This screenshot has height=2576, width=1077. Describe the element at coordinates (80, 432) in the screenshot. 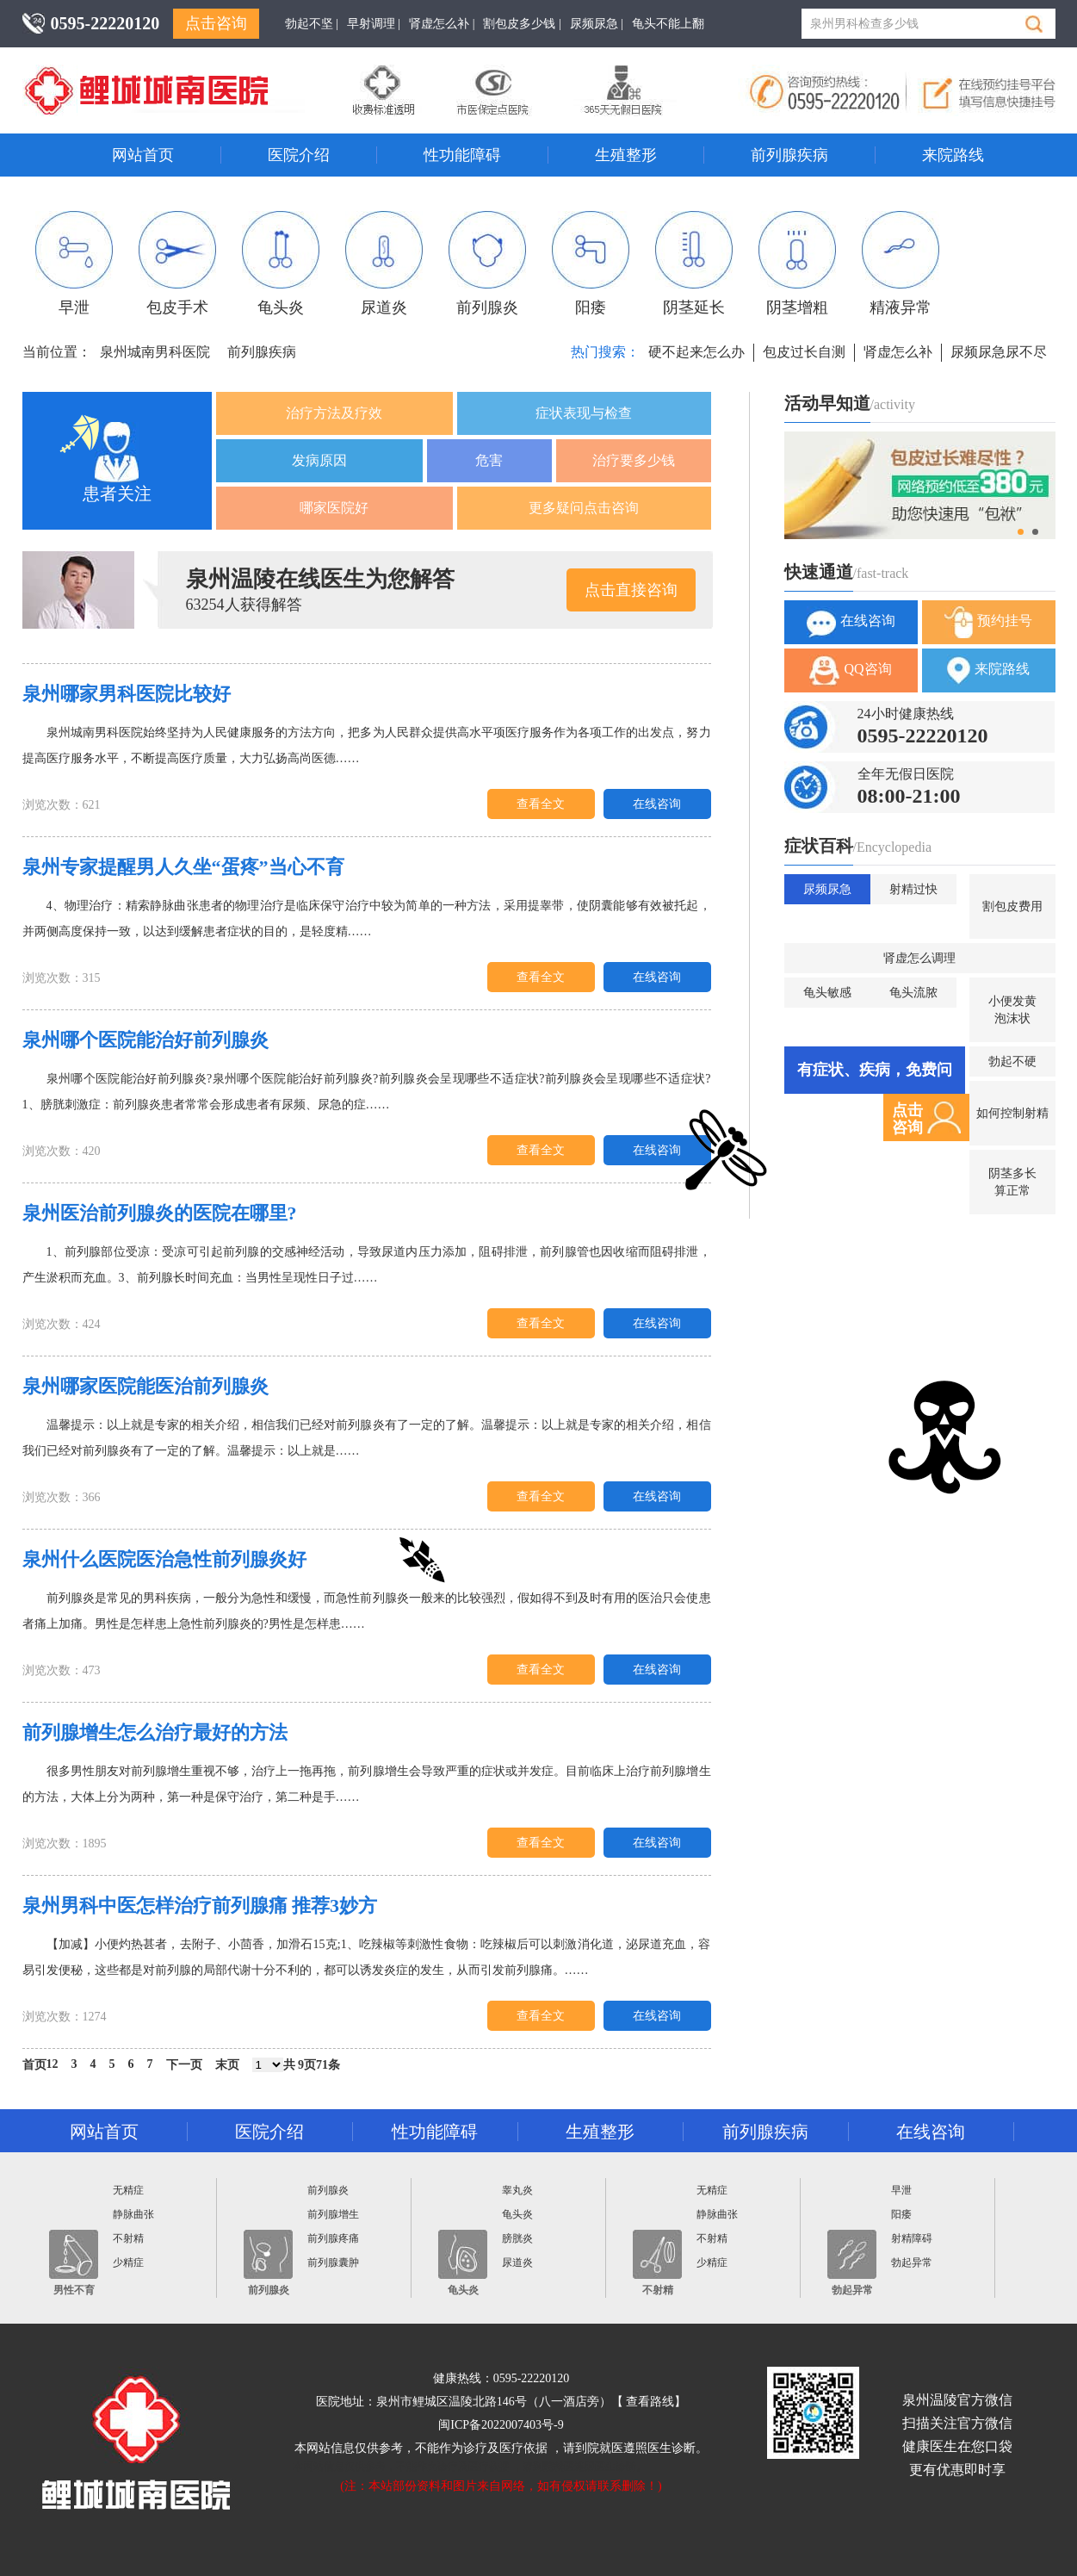

I see `kite flying game or activity` at that location.